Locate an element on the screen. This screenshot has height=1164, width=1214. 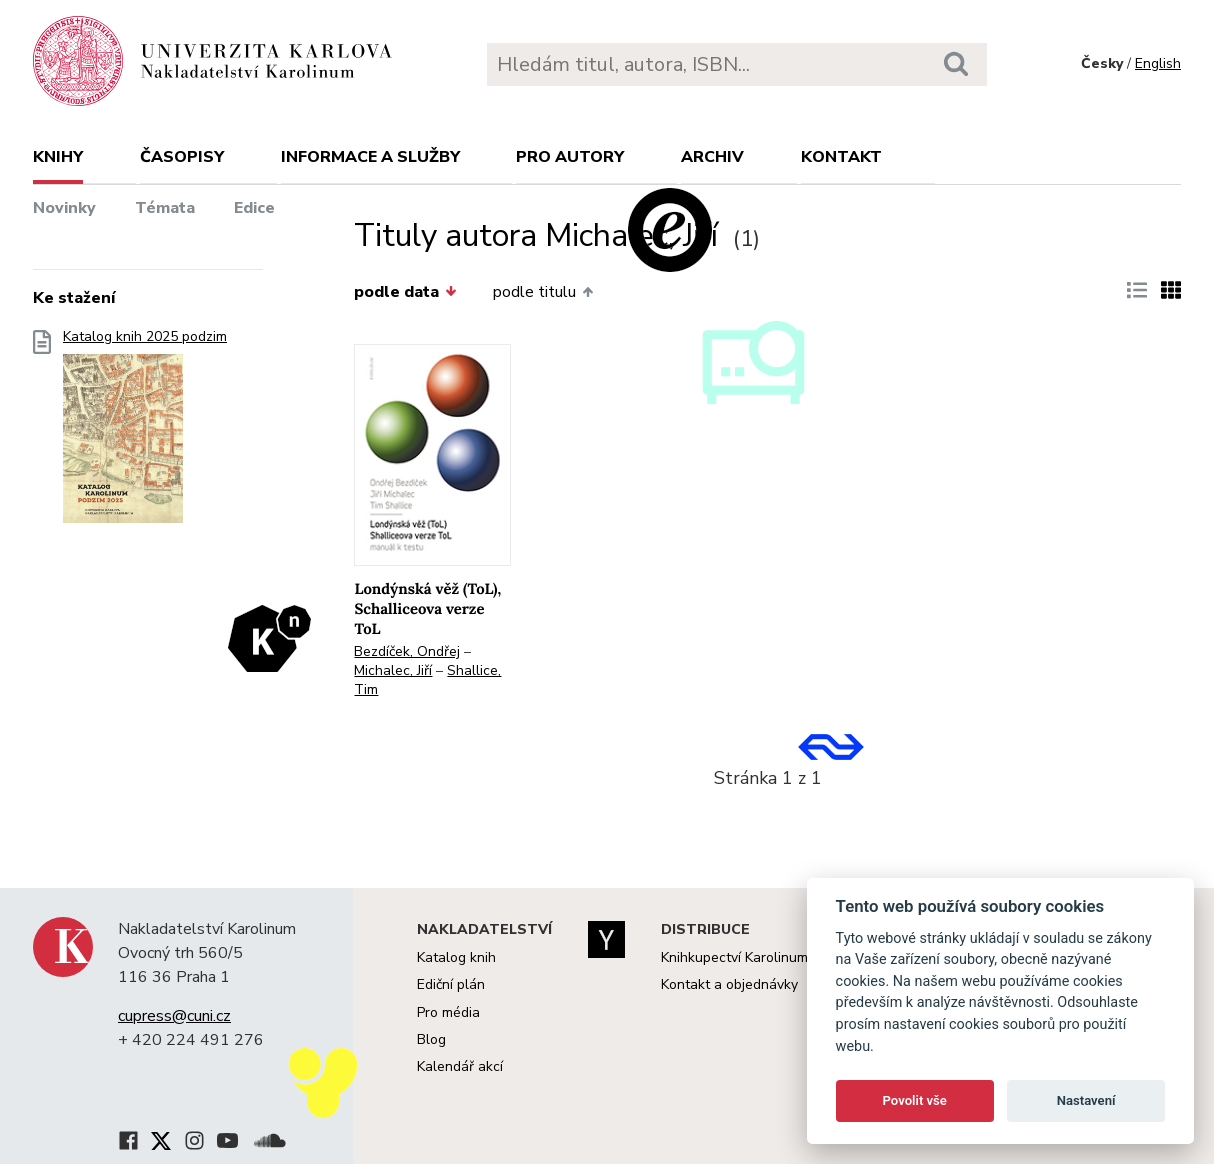
trusted shops certification badge indicating verified seller status is located at coordinates (670, 230).